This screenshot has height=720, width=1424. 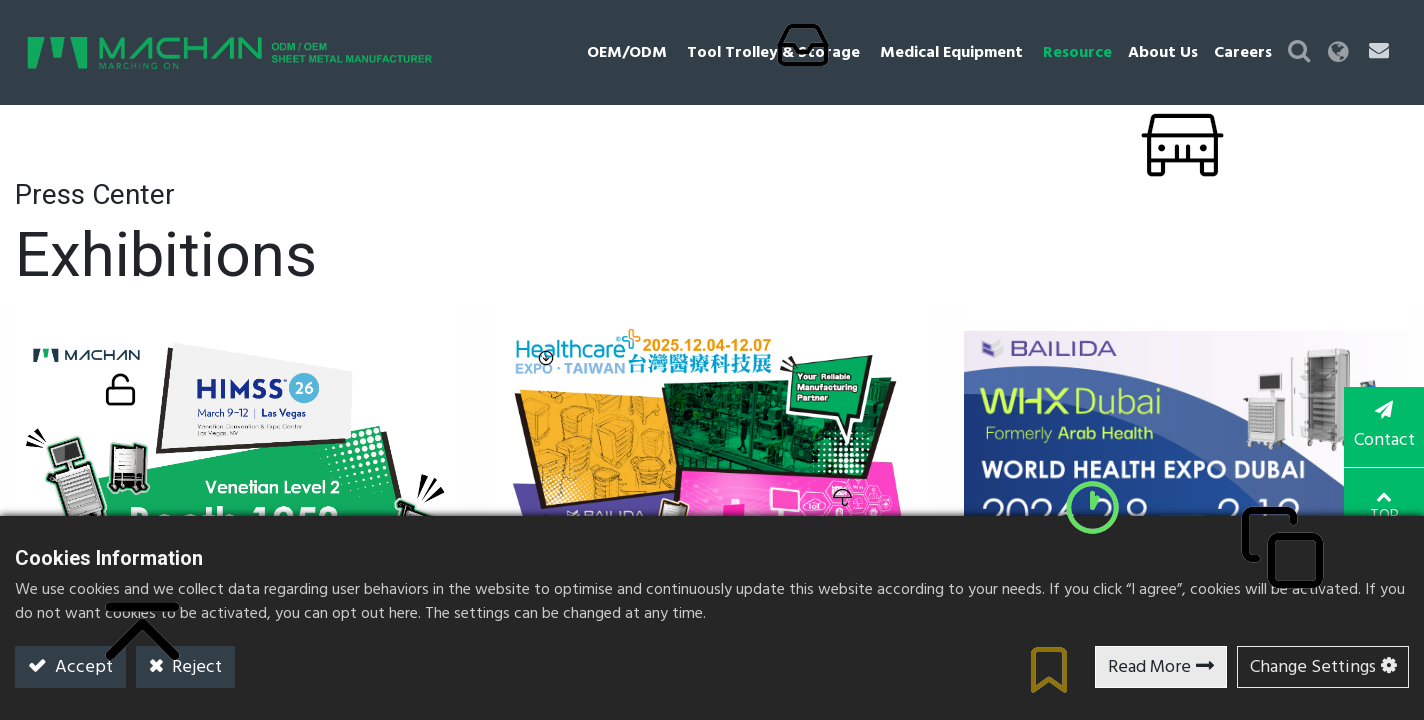 What do you see at coordinates (803, 45) in the screenshot?
I see `view your inbox messages` at bounding box center [803, 45].